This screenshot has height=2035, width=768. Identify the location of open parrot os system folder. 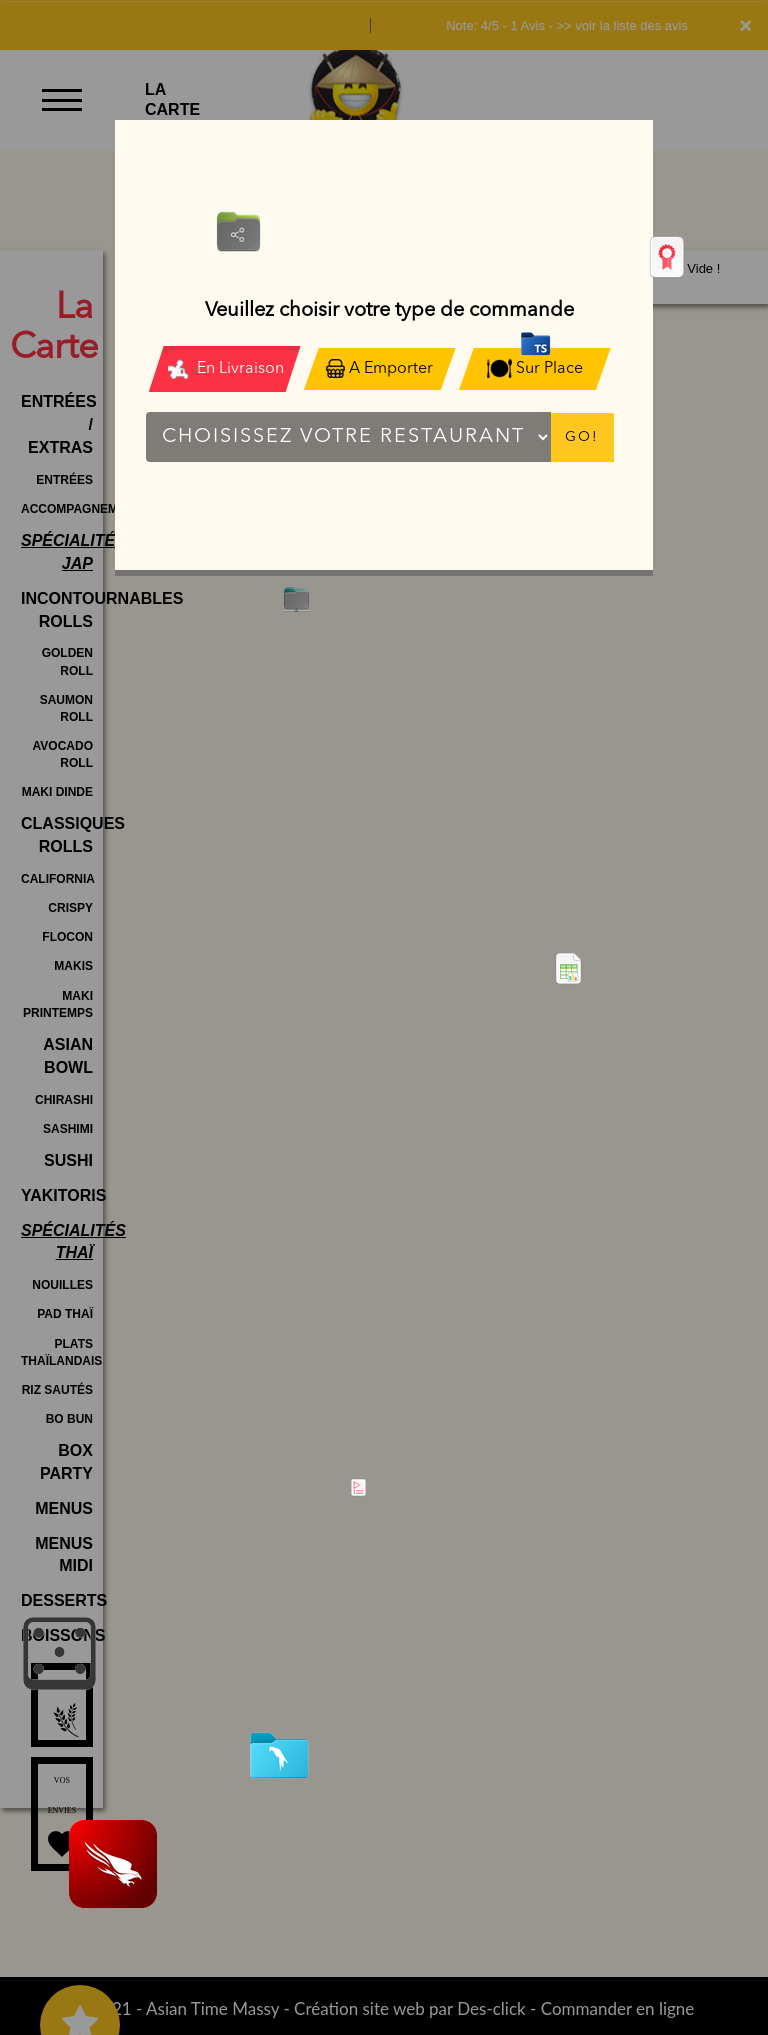
(279, 1757).